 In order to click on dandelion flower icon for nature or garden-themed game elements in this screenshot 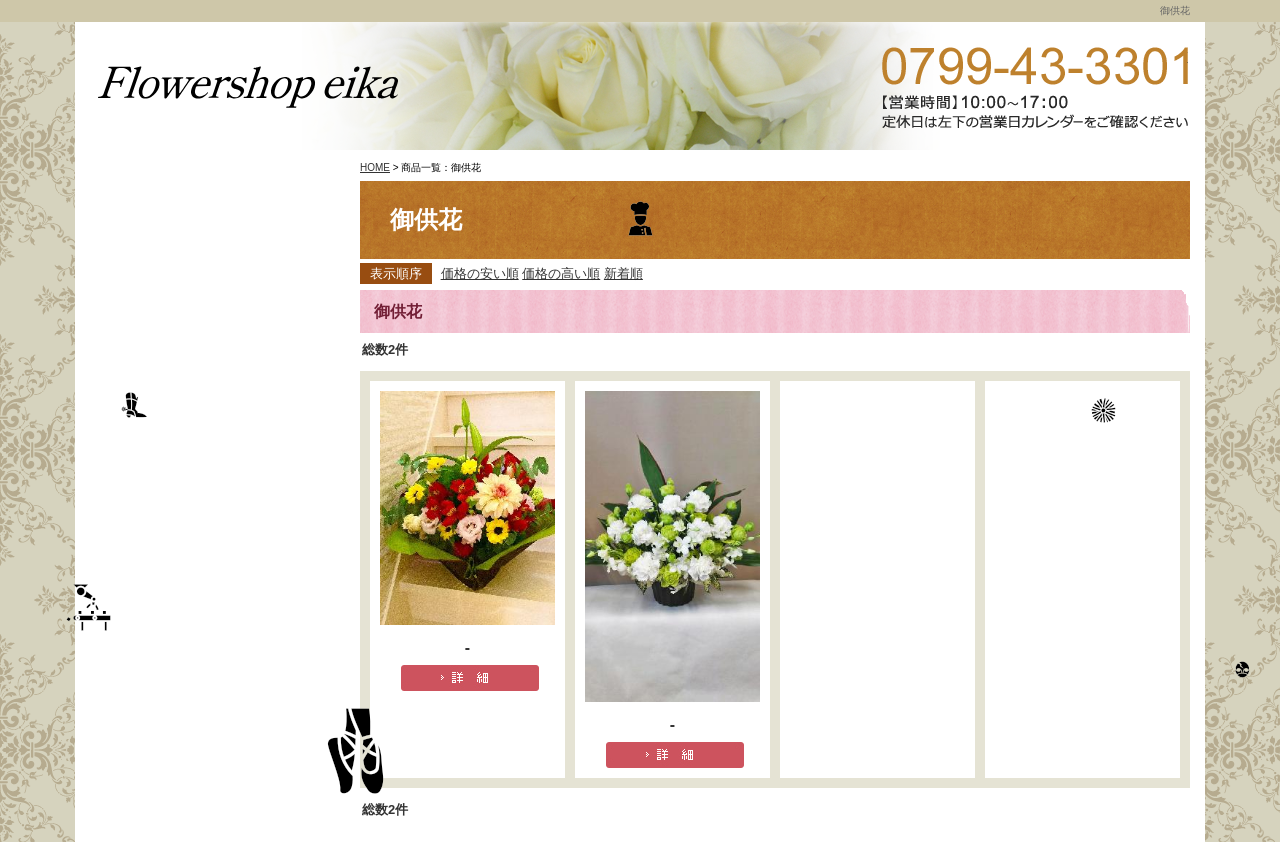, I will do `click(1103, 410)`.